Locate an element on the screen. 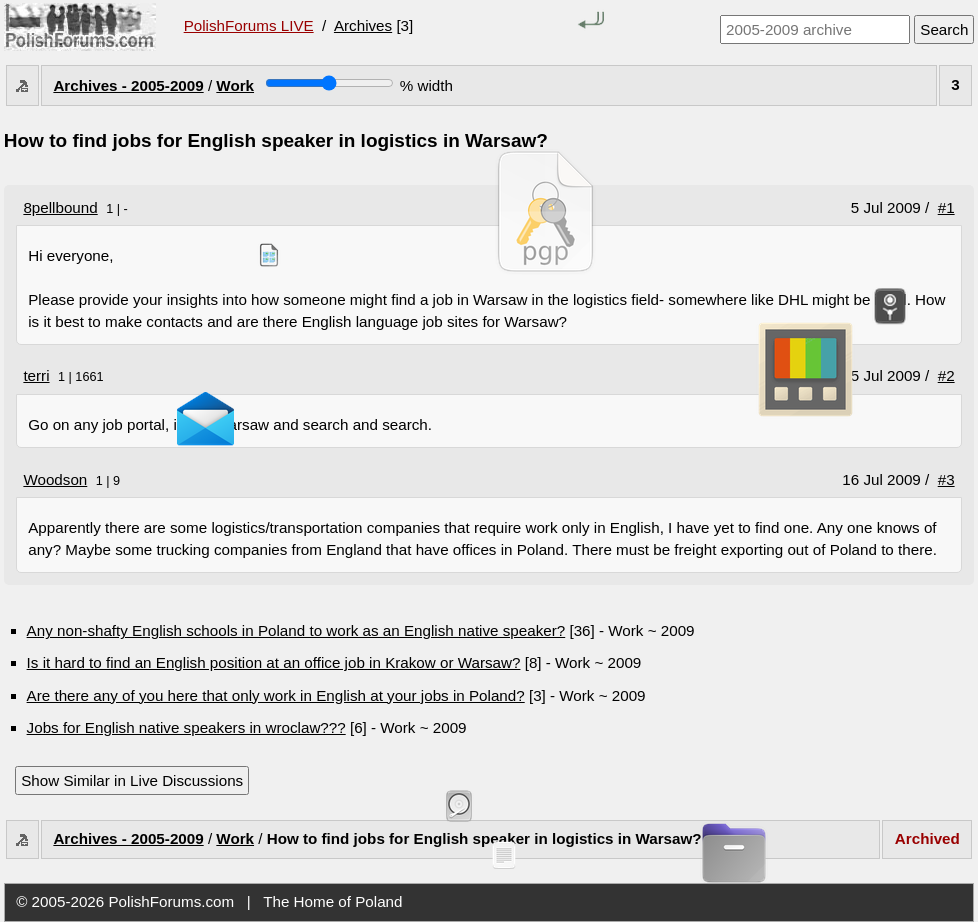 The height and width of the screenshot is (922, 978). libreoffice master document file type is located at coordinates (269, 255).